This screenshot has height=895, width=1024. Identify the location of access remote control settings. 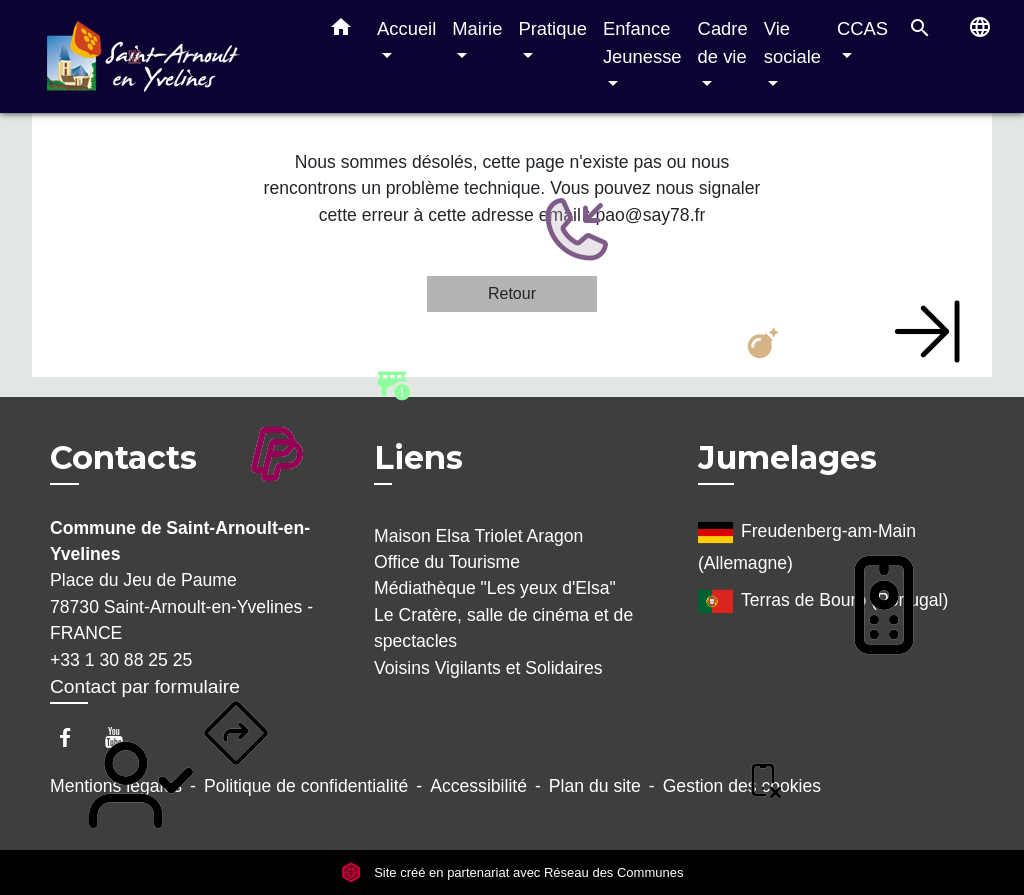
(884, 605).